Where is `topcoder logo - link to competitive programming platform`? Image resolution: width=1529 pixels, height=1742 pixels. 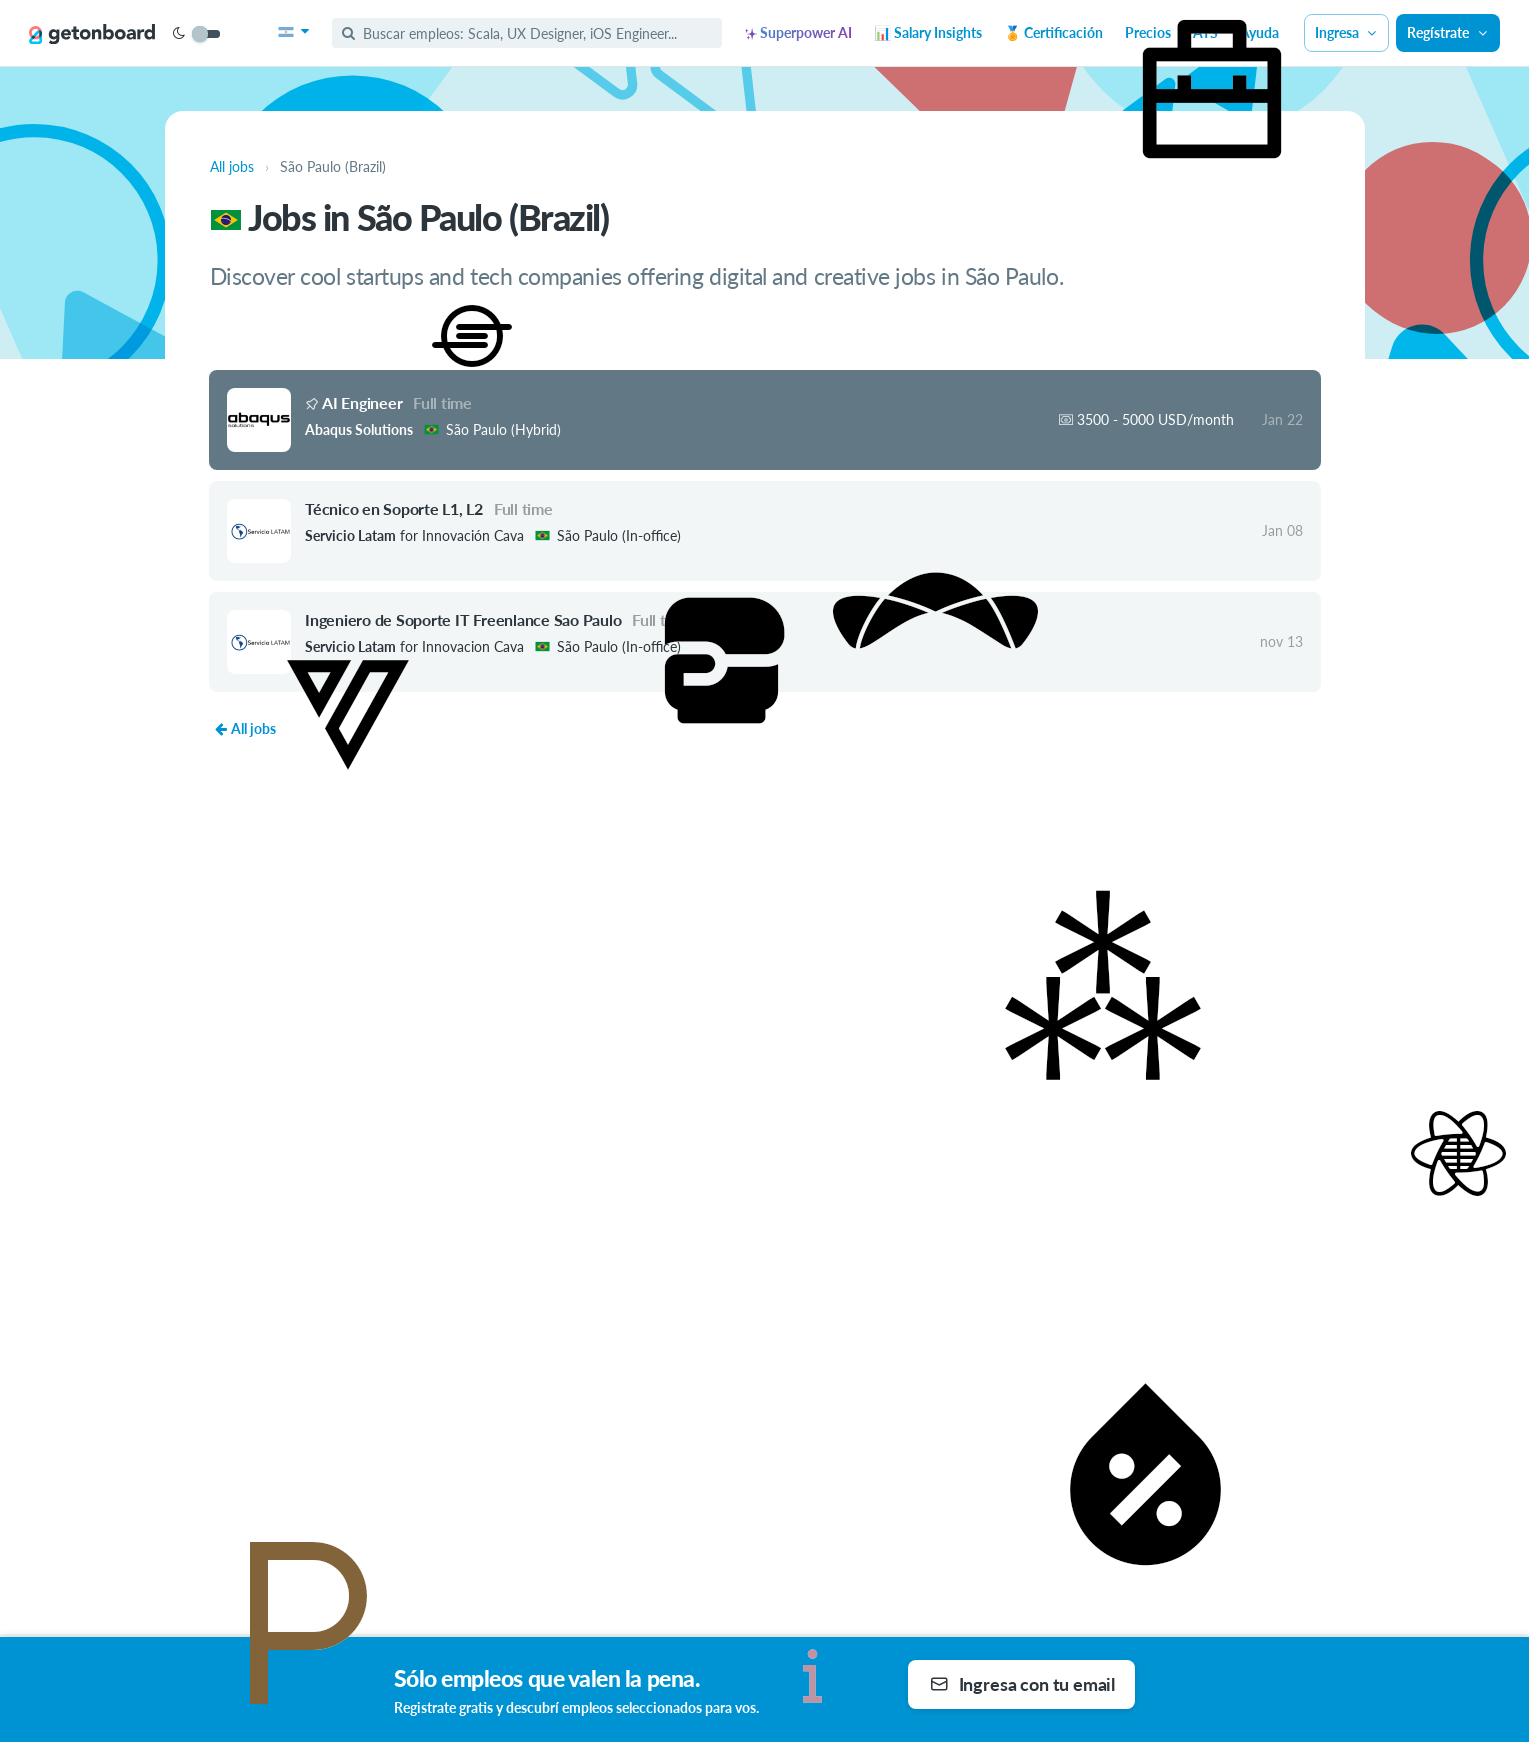 topcoder logo - link to competitive programming platform is located at coordinates (935, 610).